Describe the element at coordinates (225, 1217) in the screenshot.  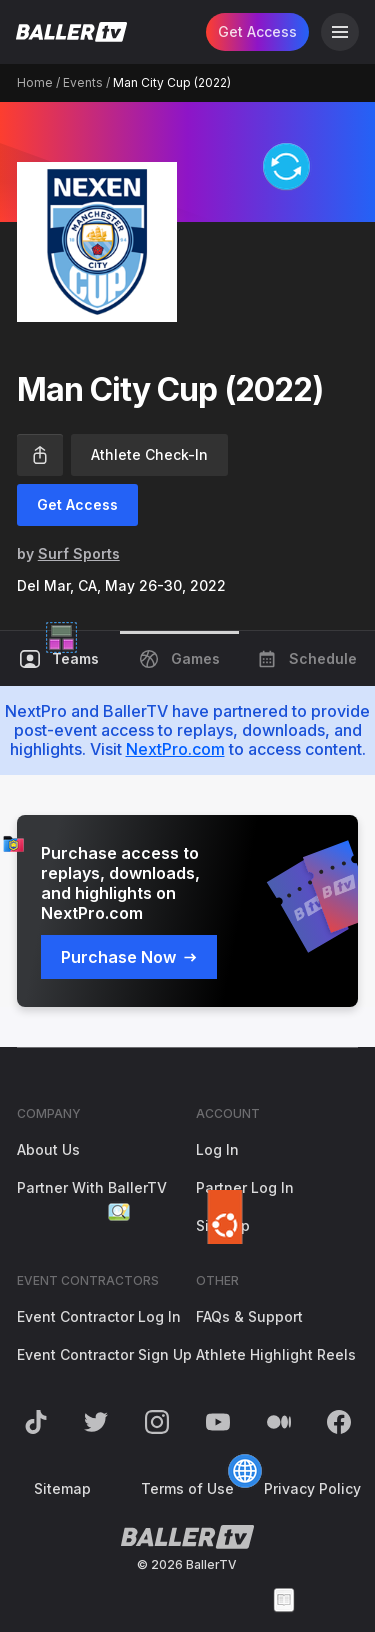
I see `open the ubuntu application menu` at that location.